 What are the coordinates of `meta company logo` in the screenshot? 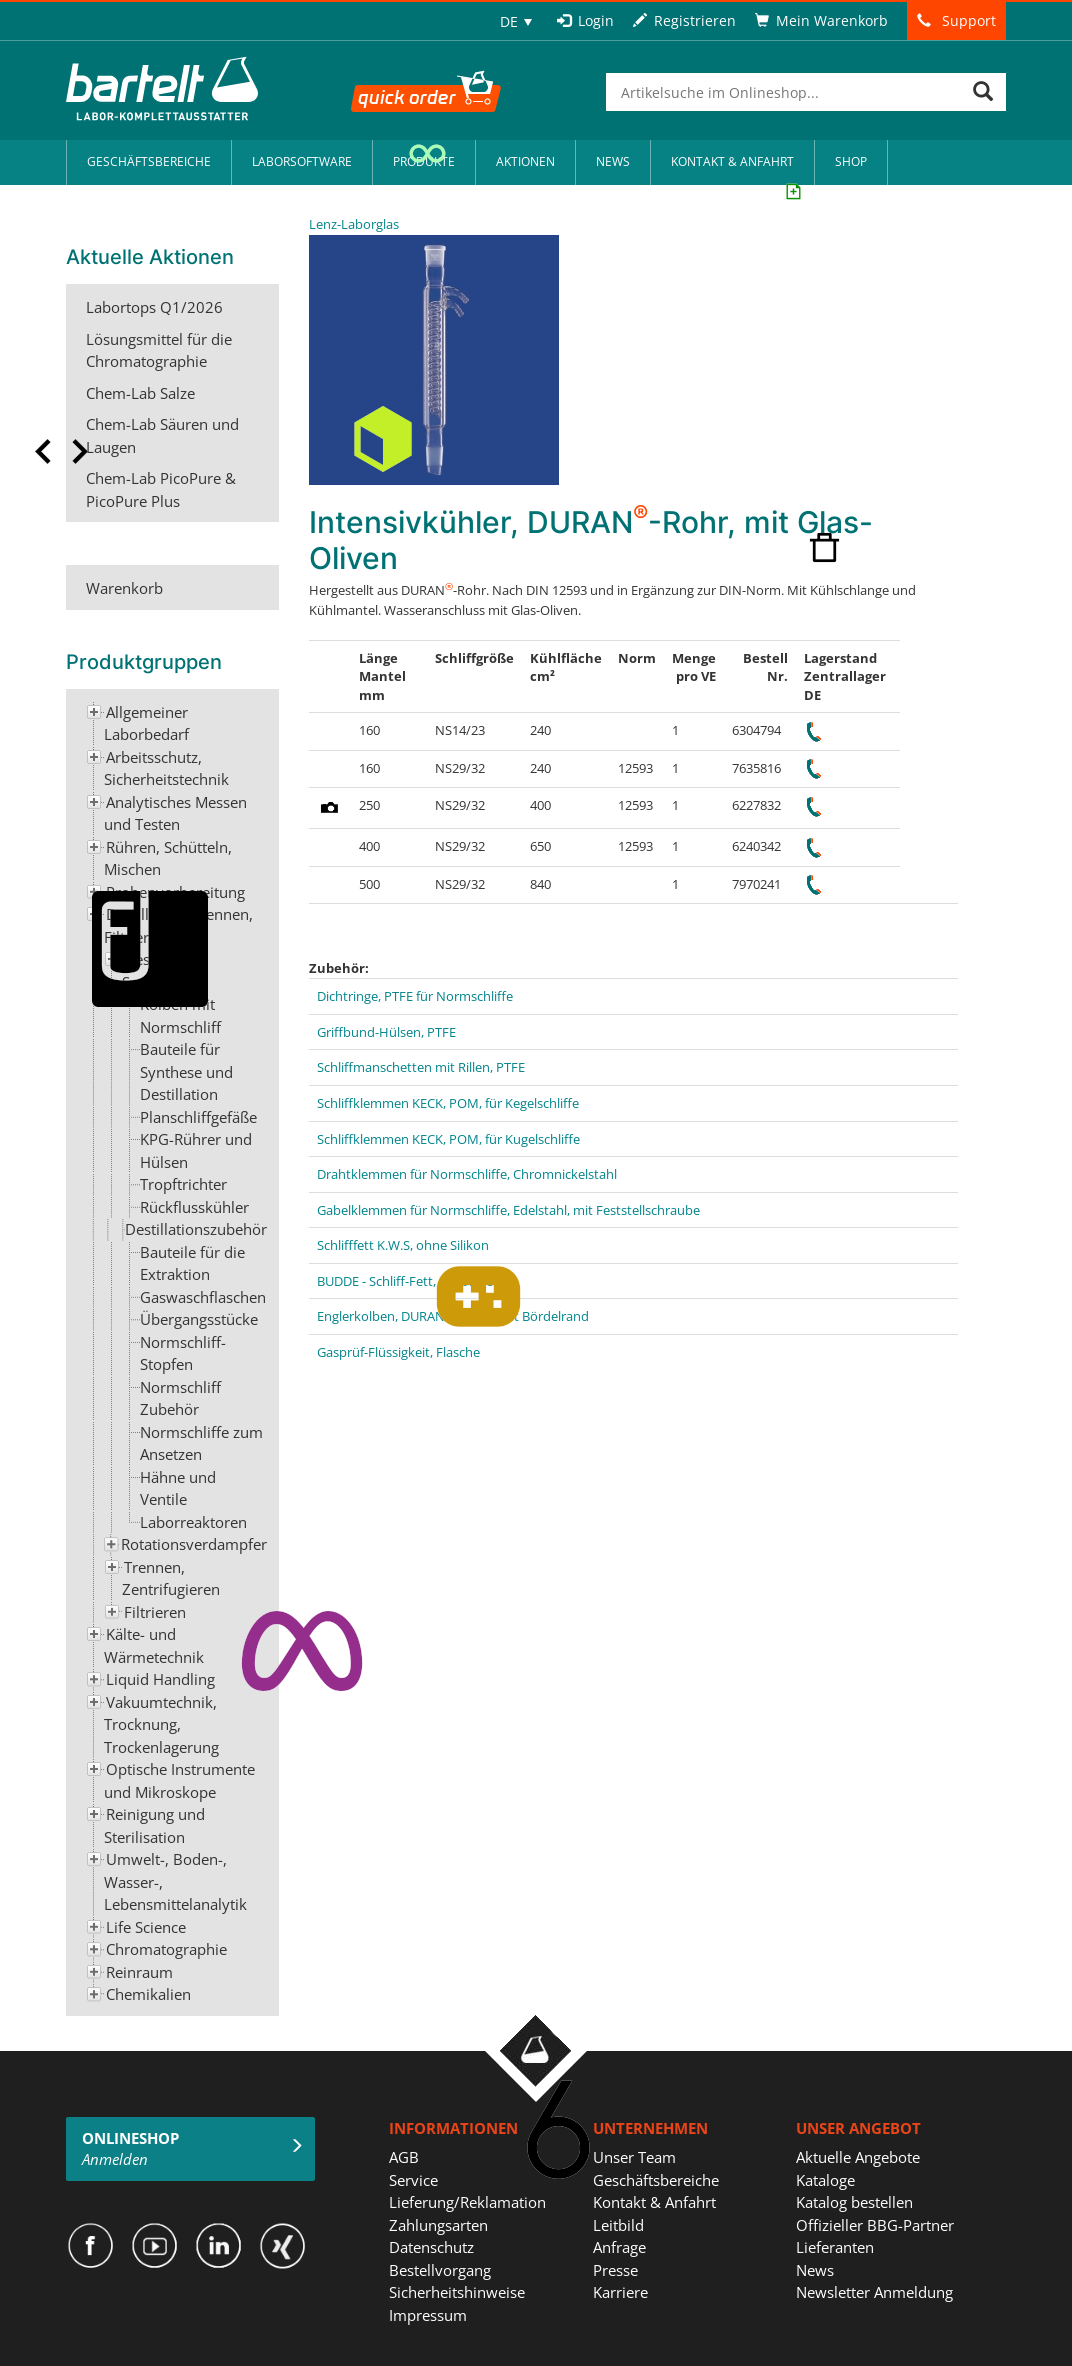 It's located at (302, 1651).